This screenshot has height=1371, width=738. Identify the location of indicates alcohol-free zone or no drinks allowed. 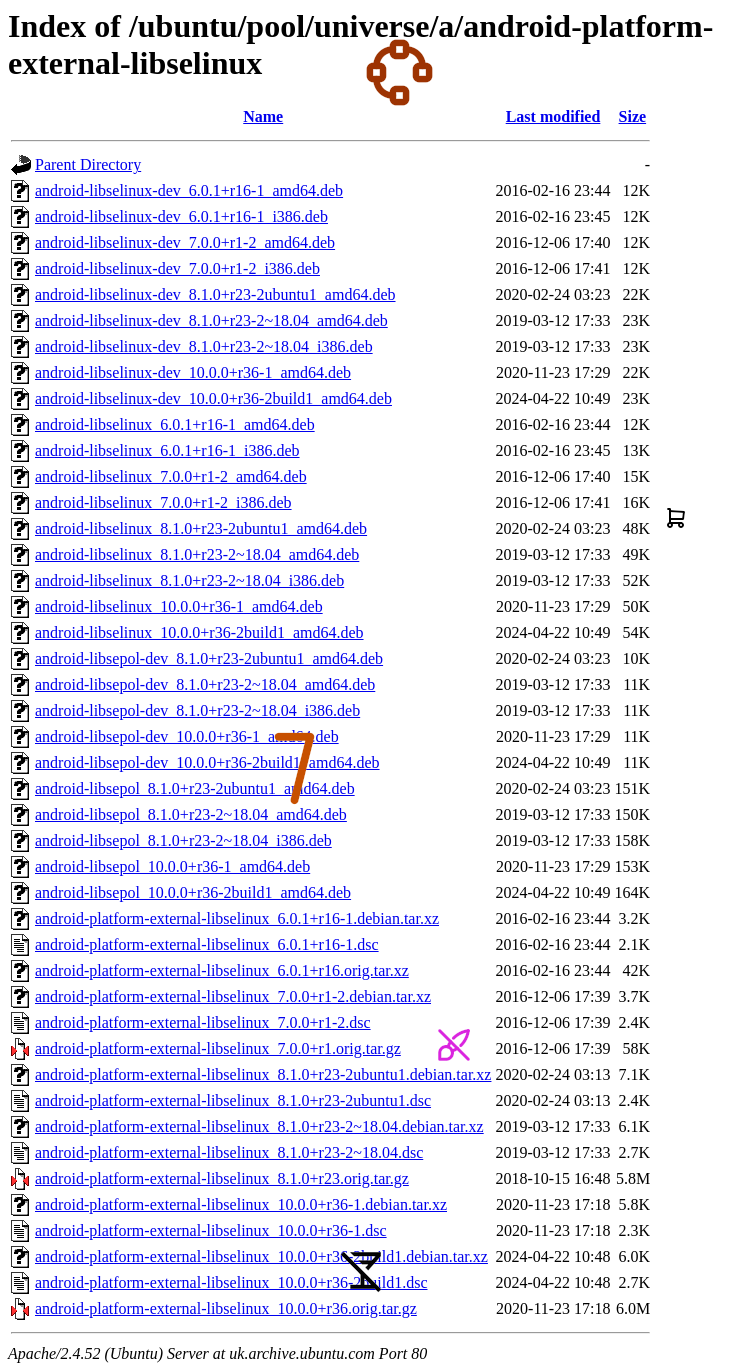
(362, 1270).